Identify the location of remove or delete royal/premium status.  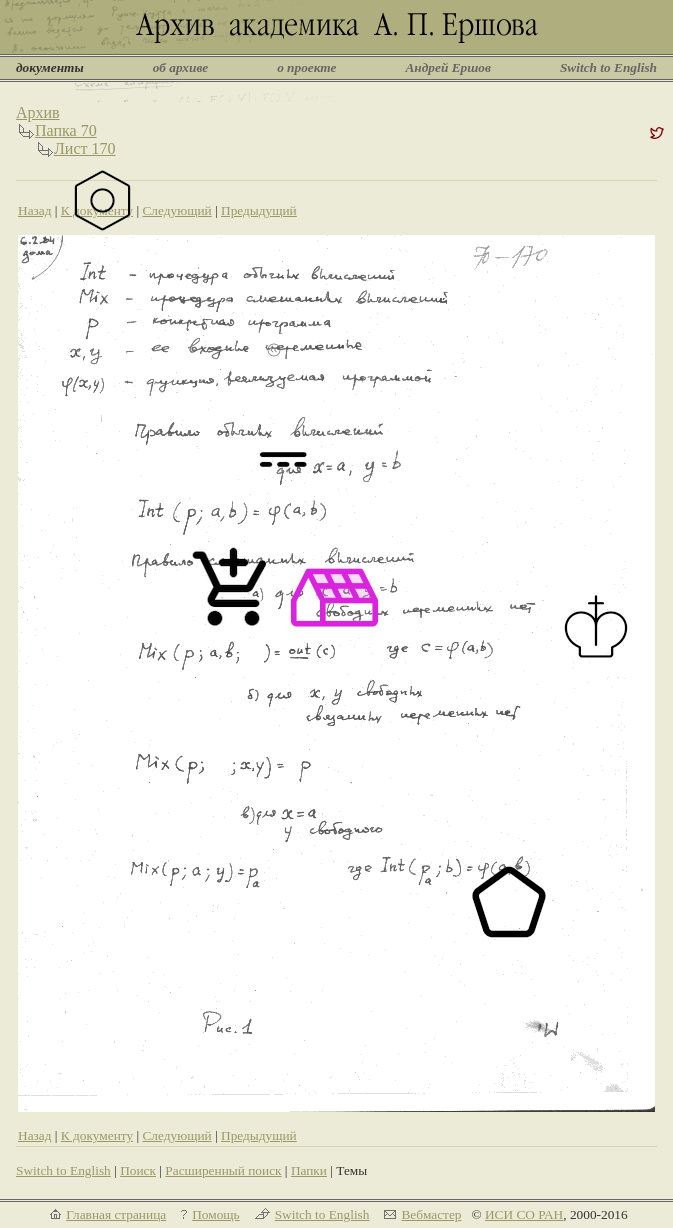
(596, 631).